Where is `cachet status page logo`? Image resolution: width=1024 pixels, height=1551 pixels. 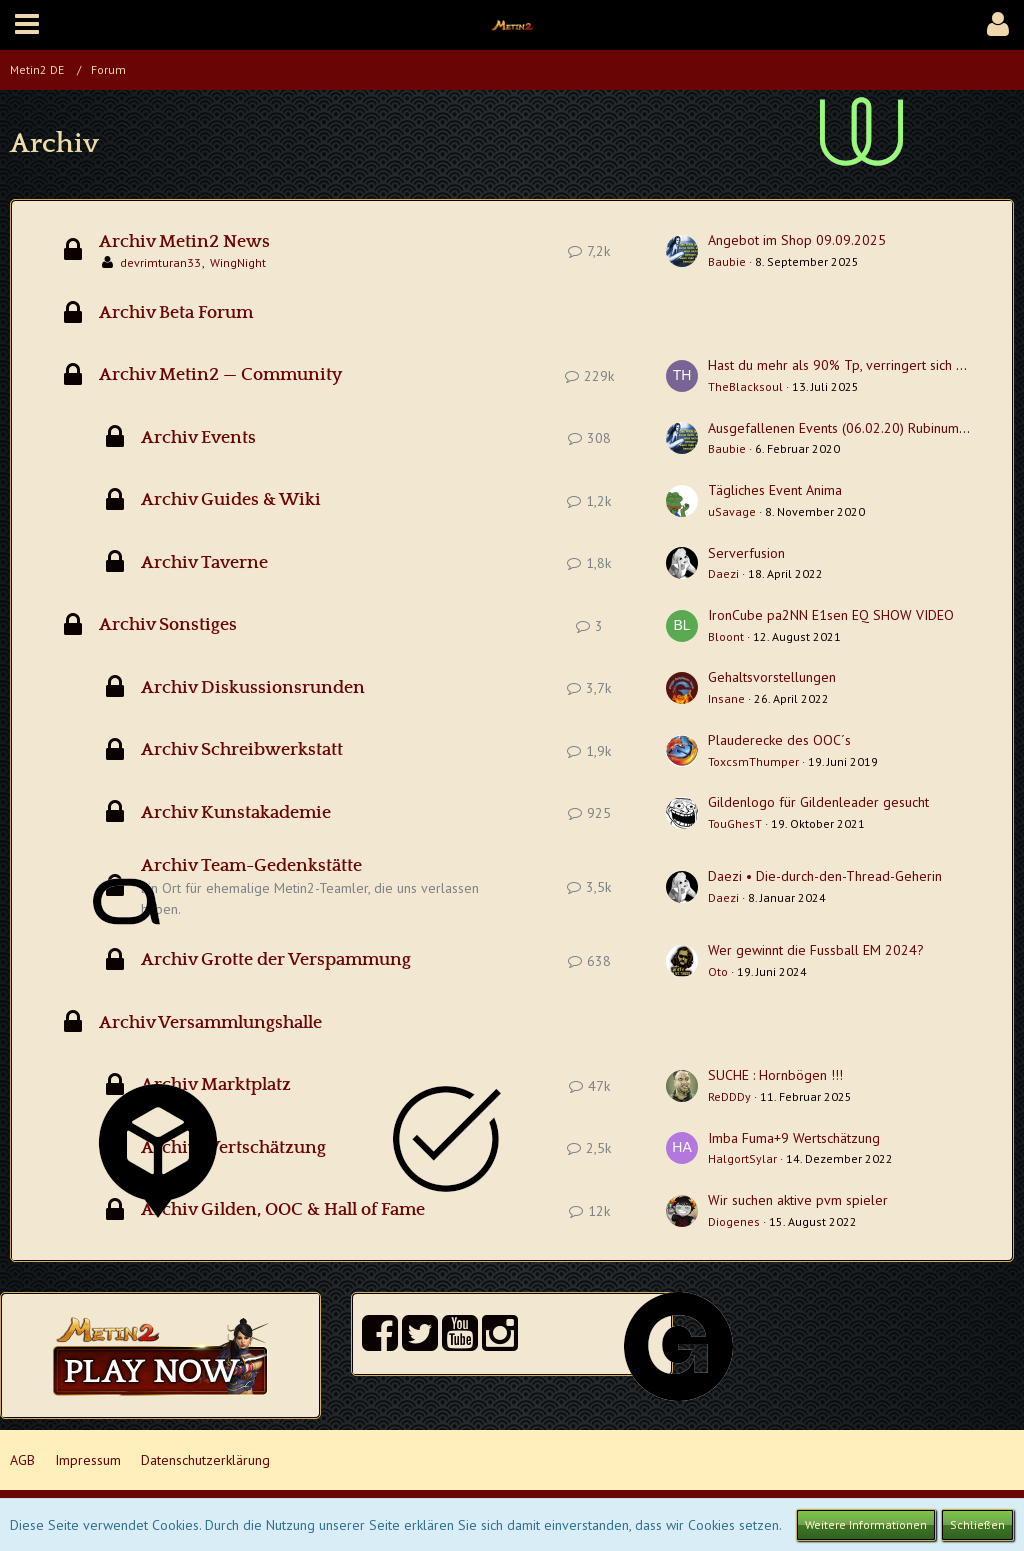 cachet status page logo is located at coordinates (447, 1139).